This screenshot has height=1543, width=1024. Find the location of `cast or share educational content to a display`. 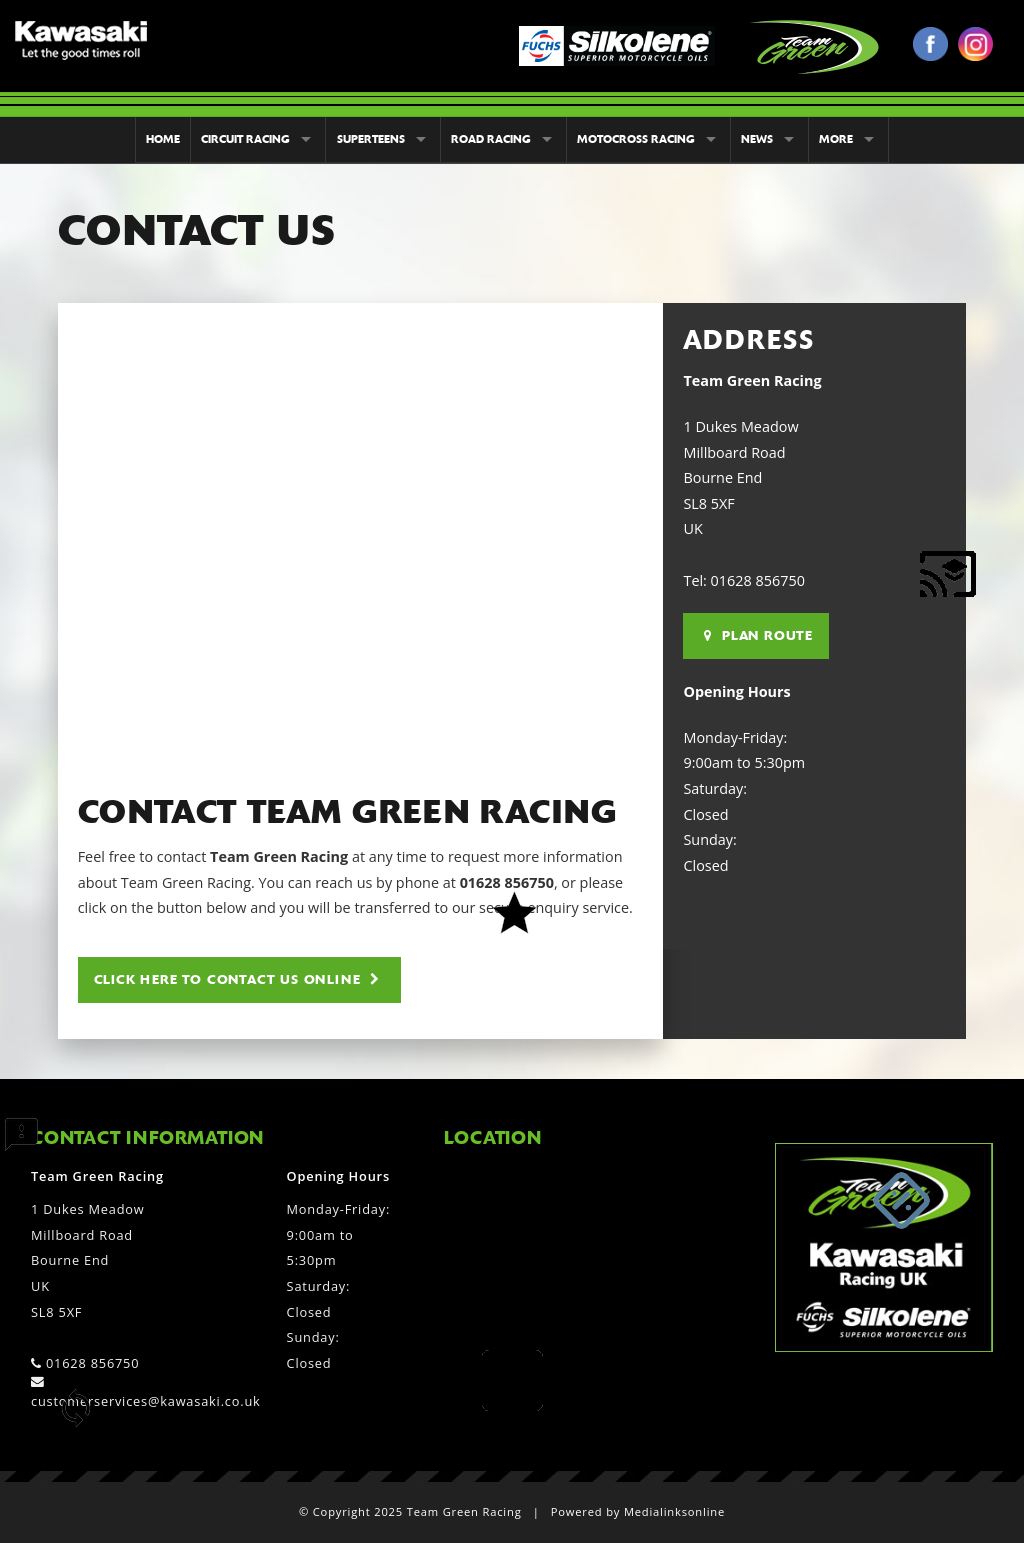

cast or share educational content to a display is located at coordinates (948, 574).